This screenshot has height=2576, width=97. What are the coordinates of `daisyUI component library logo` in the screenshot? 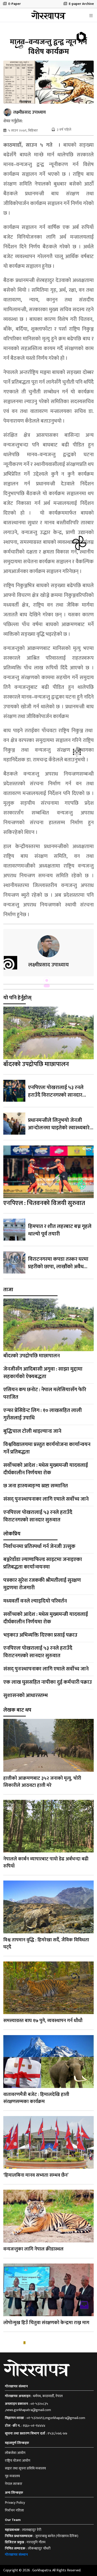 It's located at (47, 982).